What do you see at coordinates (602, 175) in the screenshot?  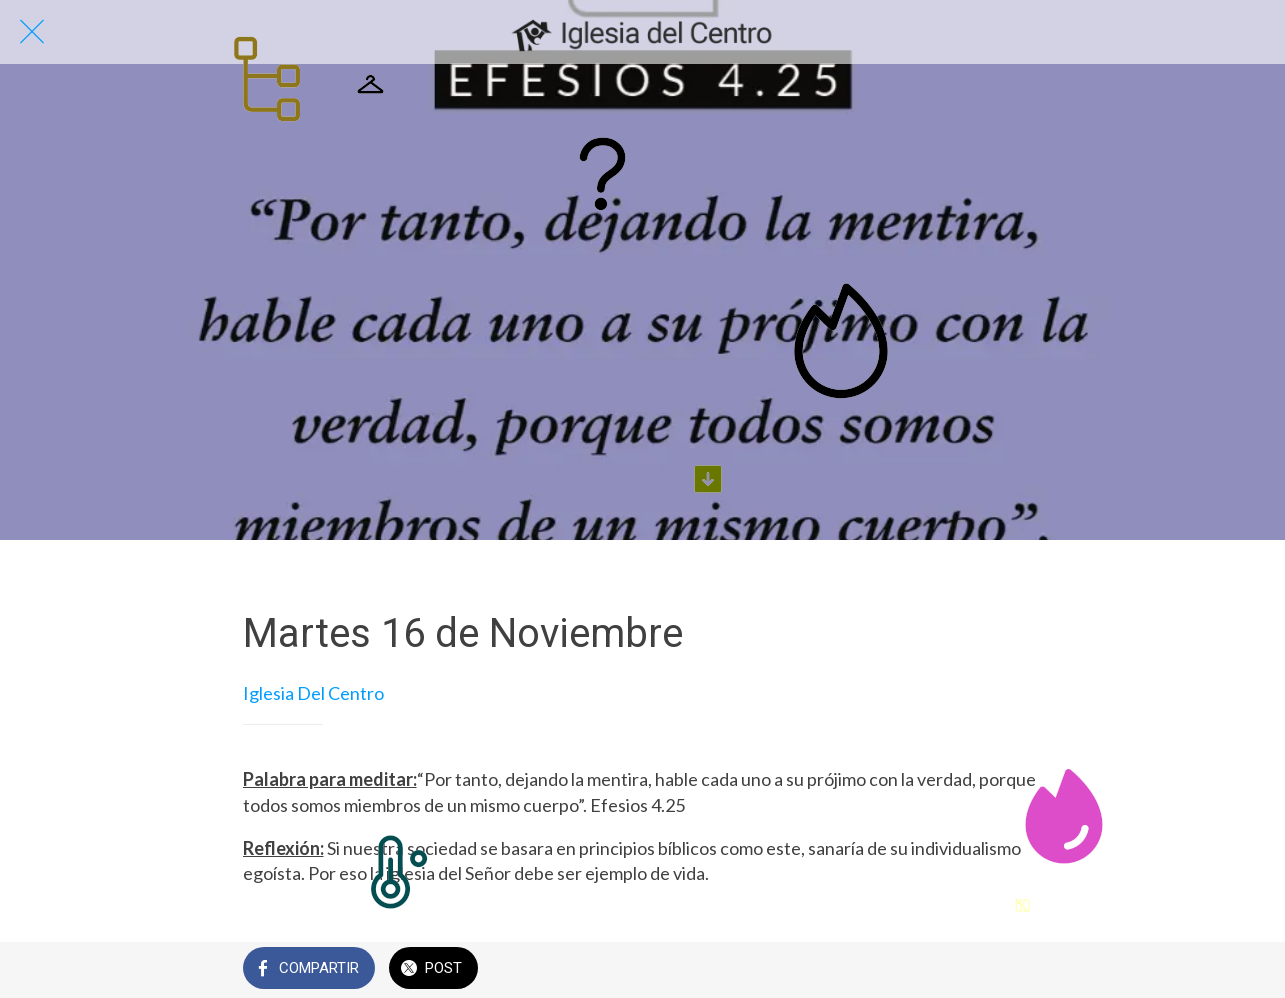 I see `access help or support options` at bounding box center [602, 175].